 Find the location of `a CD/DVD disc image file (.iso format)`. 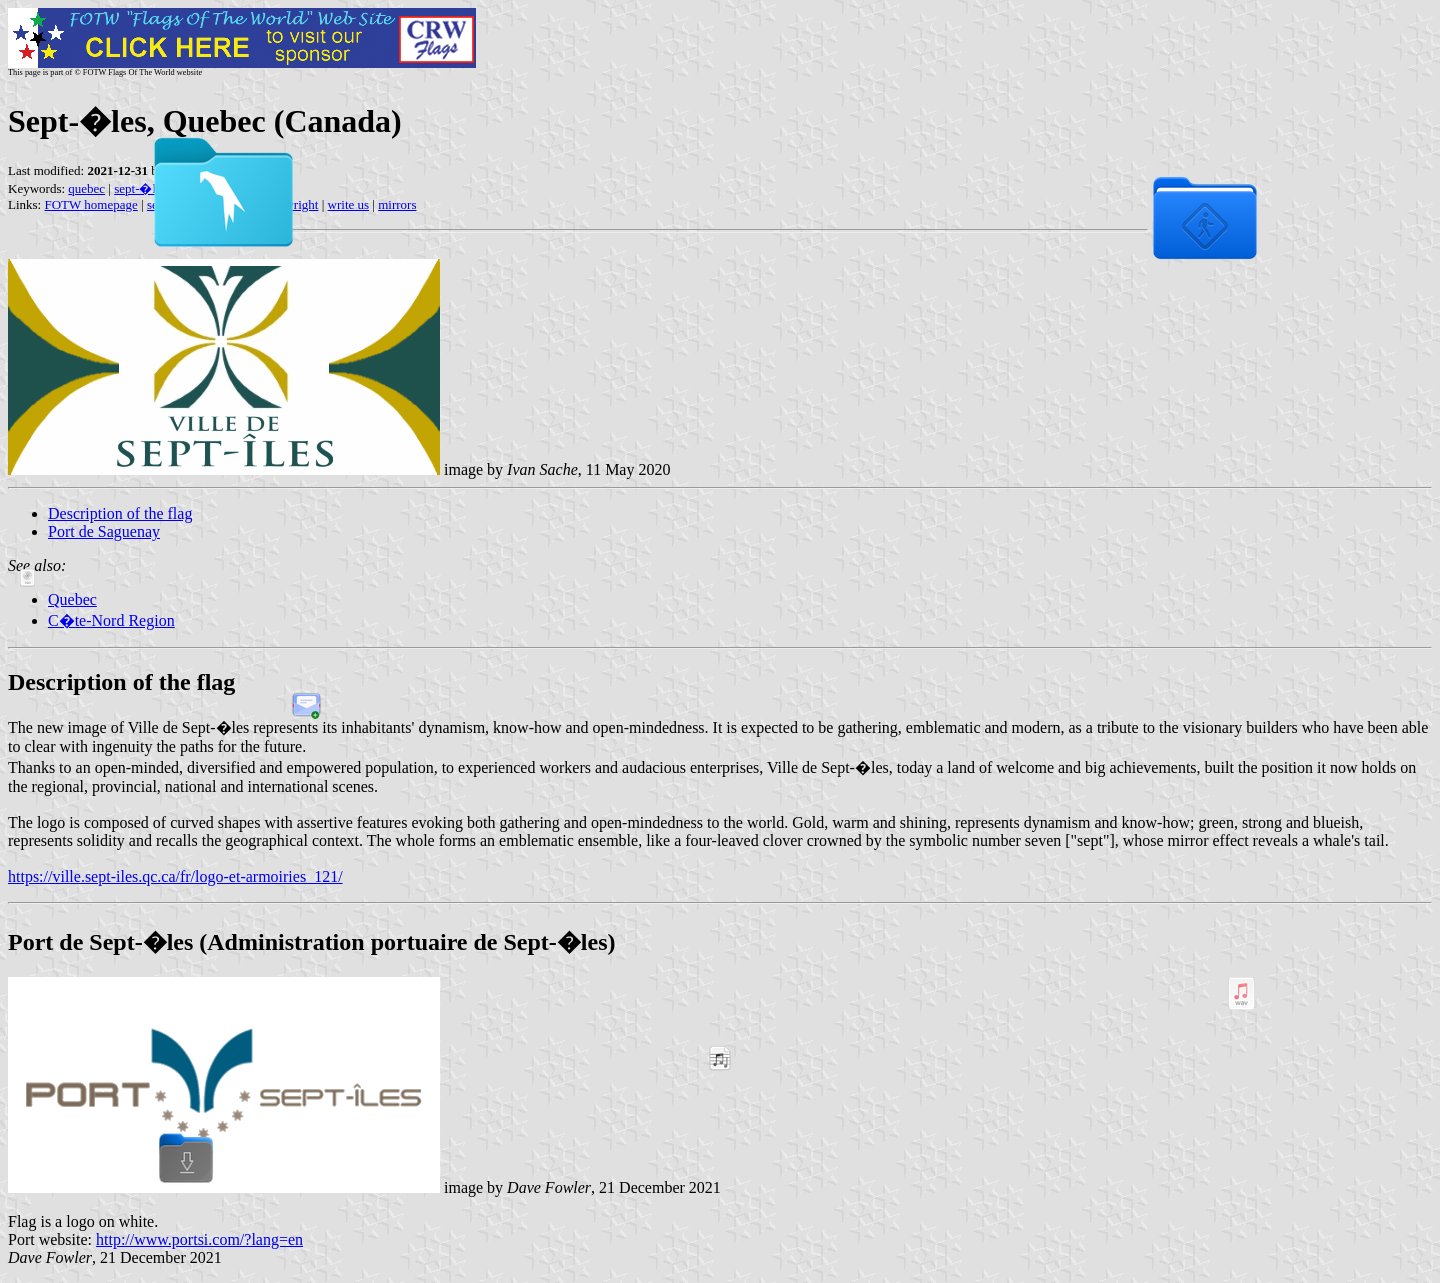

a CD/DVD disc image file (.iso format) is located at coordinates (27, 577).